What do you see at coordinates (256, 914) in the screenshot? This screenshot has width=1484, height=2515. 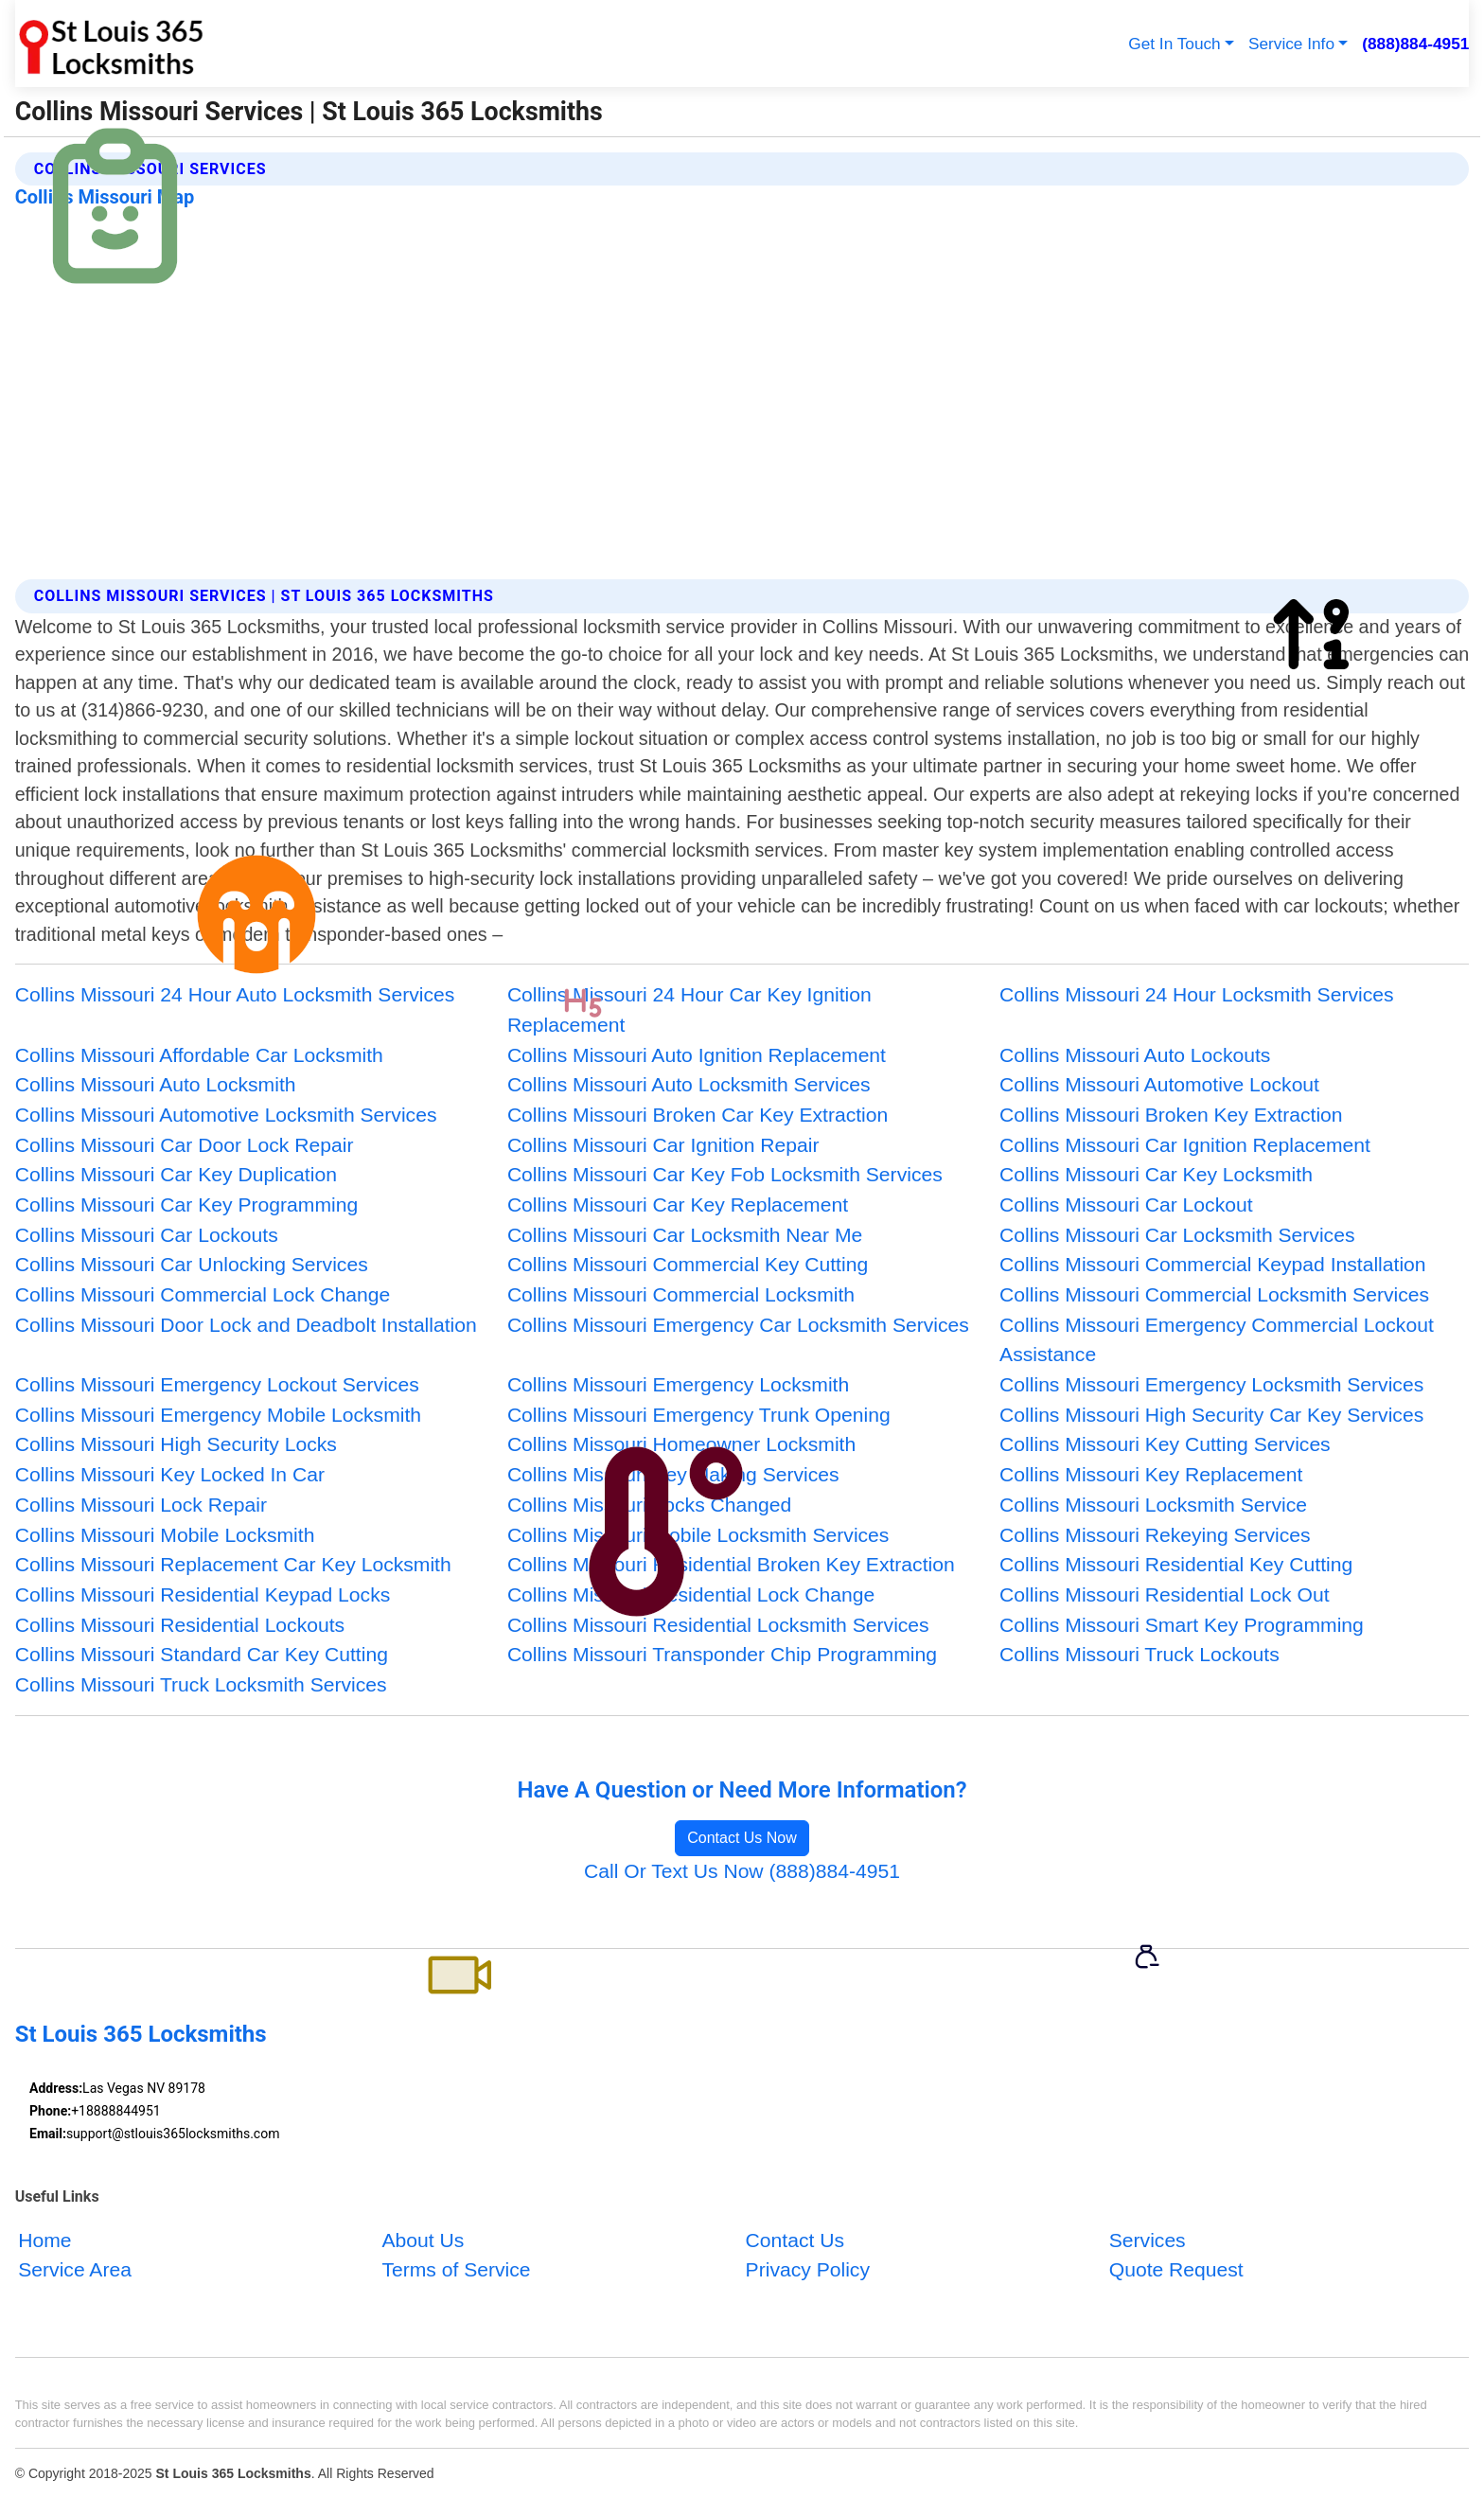 I see `react with a crying or sad emotion` at bounding box center [256, 914].